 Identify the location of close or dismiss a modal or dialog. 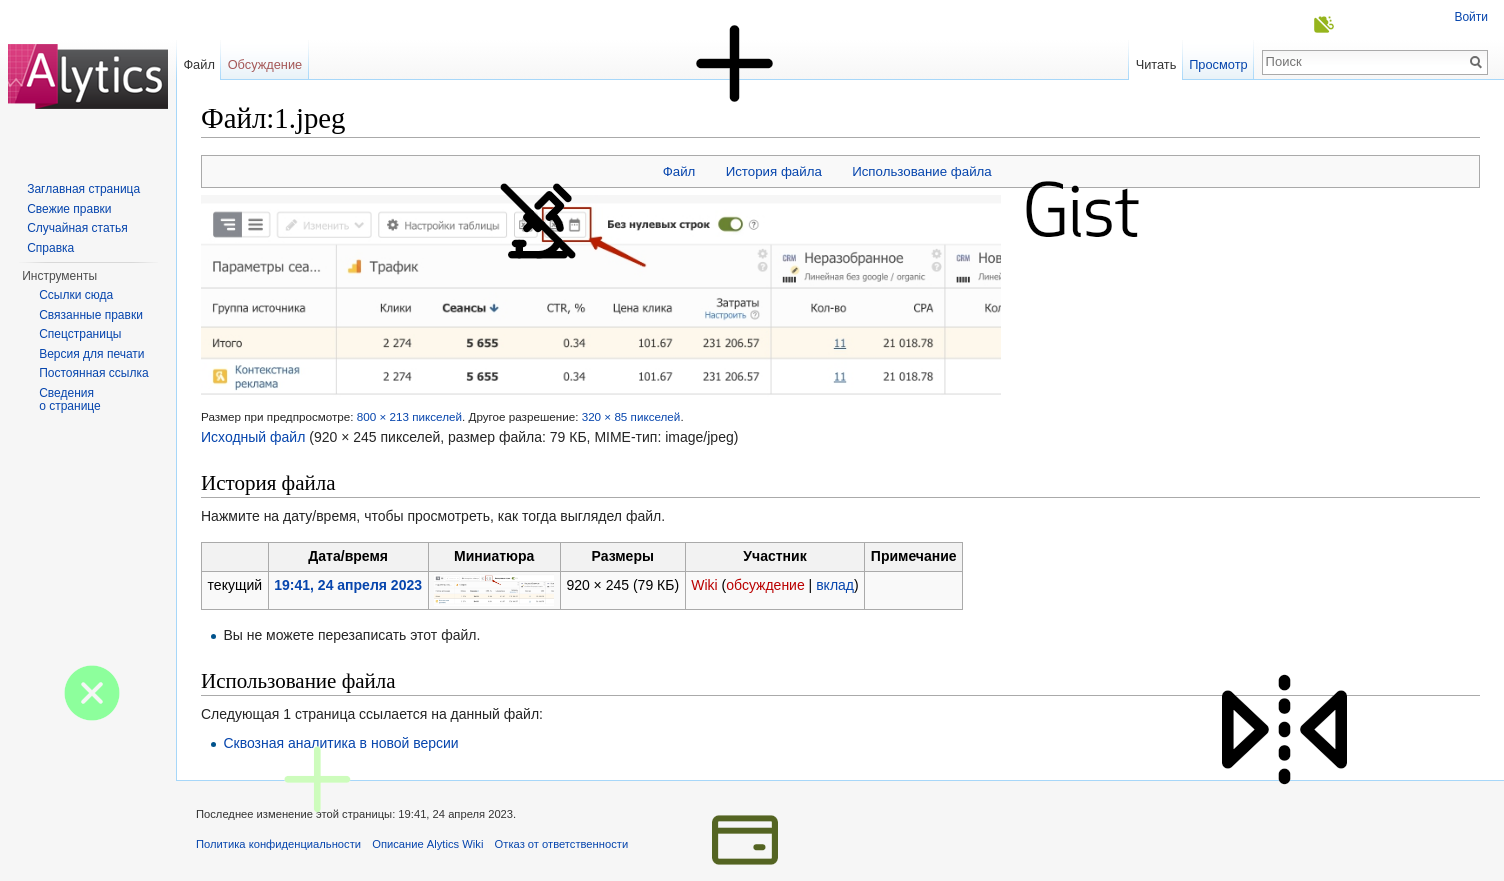
(92, 693).